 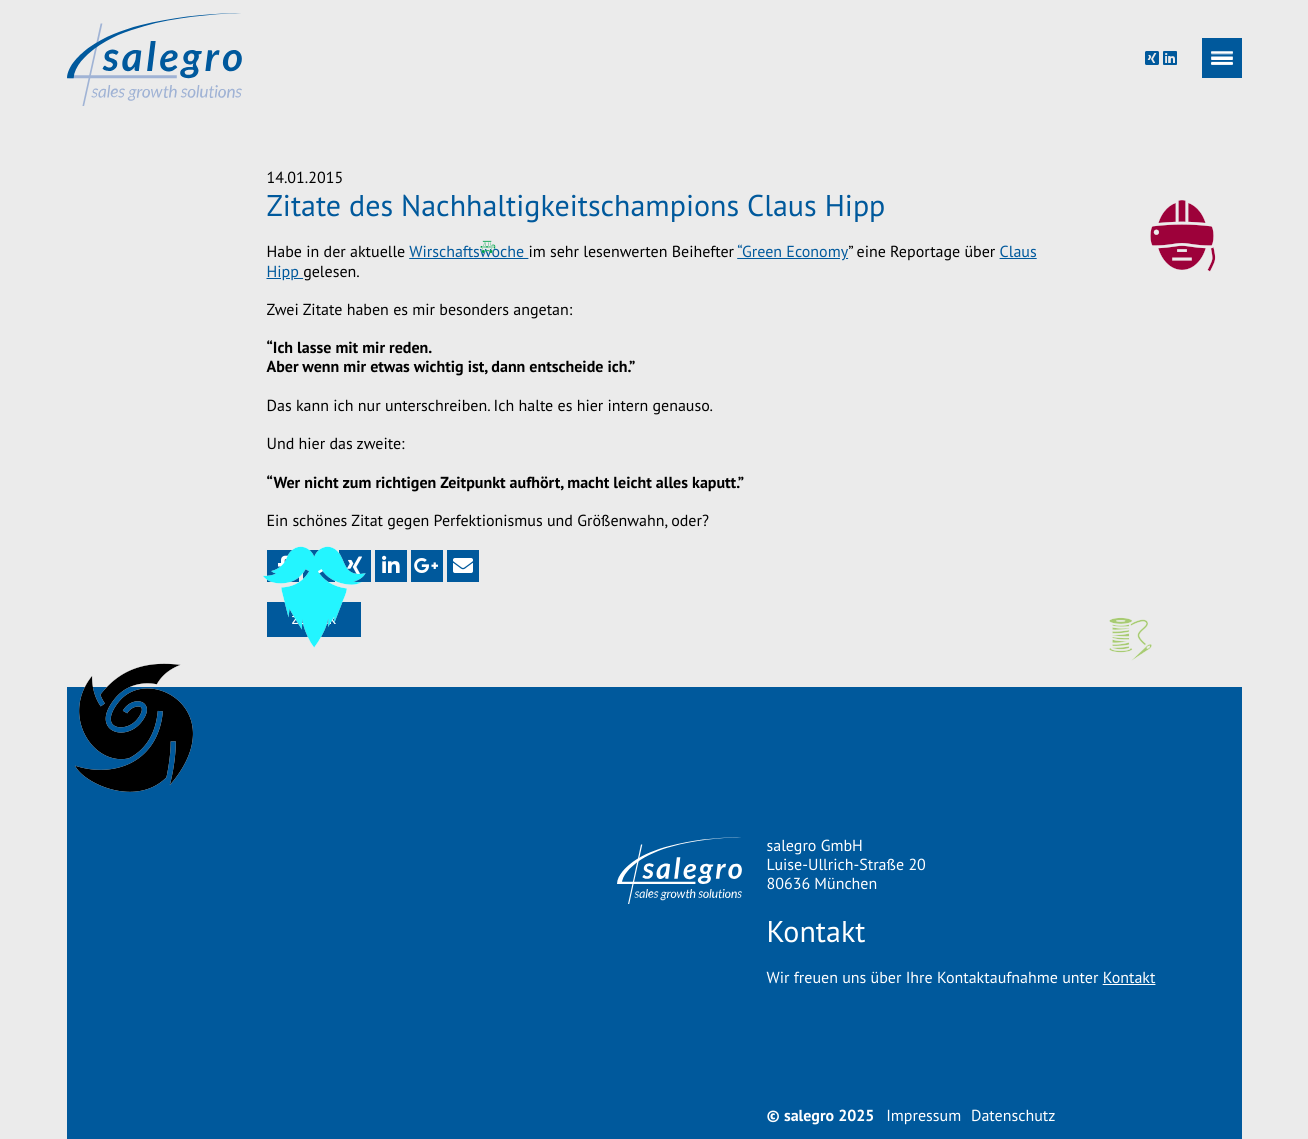 I want to click on select beard style for character customization, so click(x=314, y=595).